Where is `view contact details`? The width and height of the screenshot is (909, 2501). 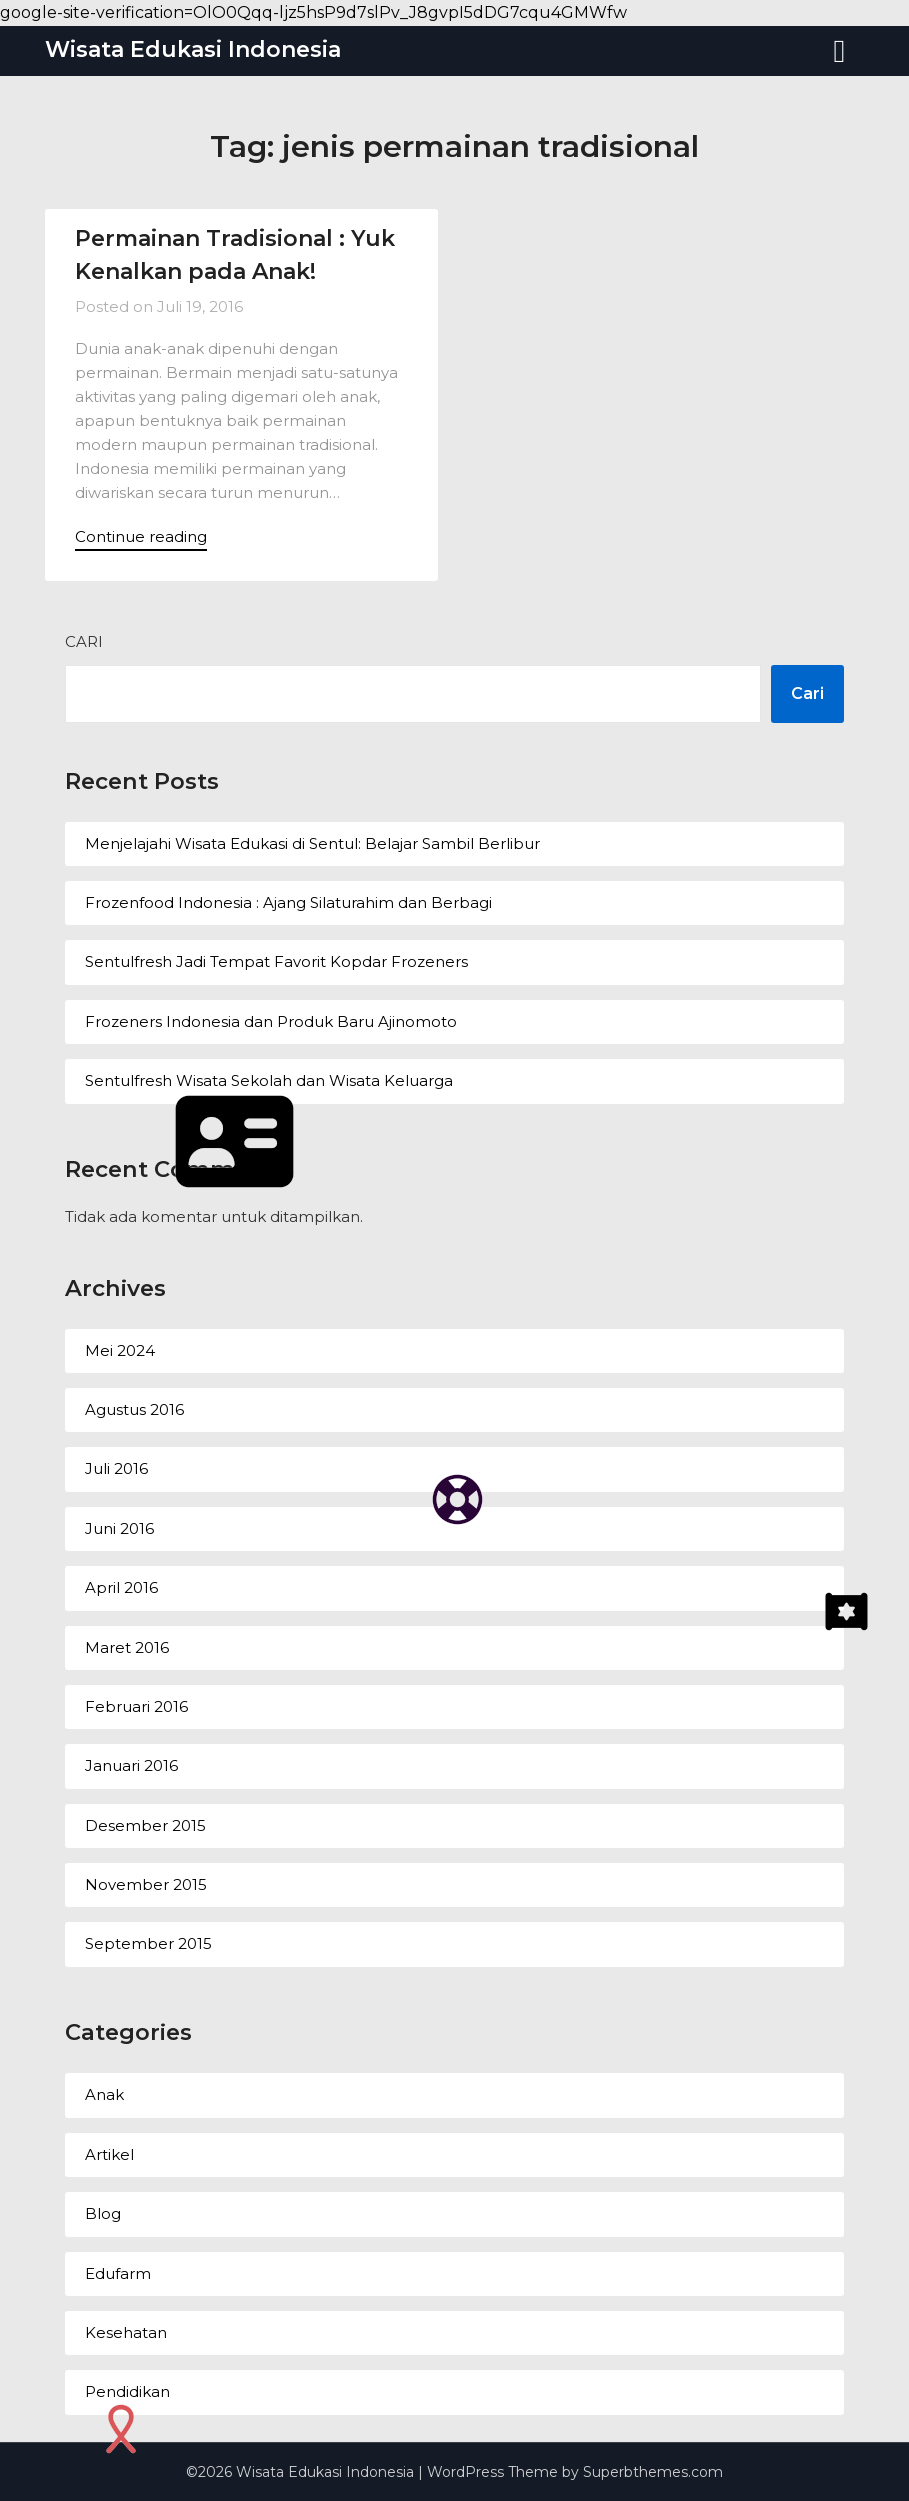
view contact details is located at coordinates (234, 1141).